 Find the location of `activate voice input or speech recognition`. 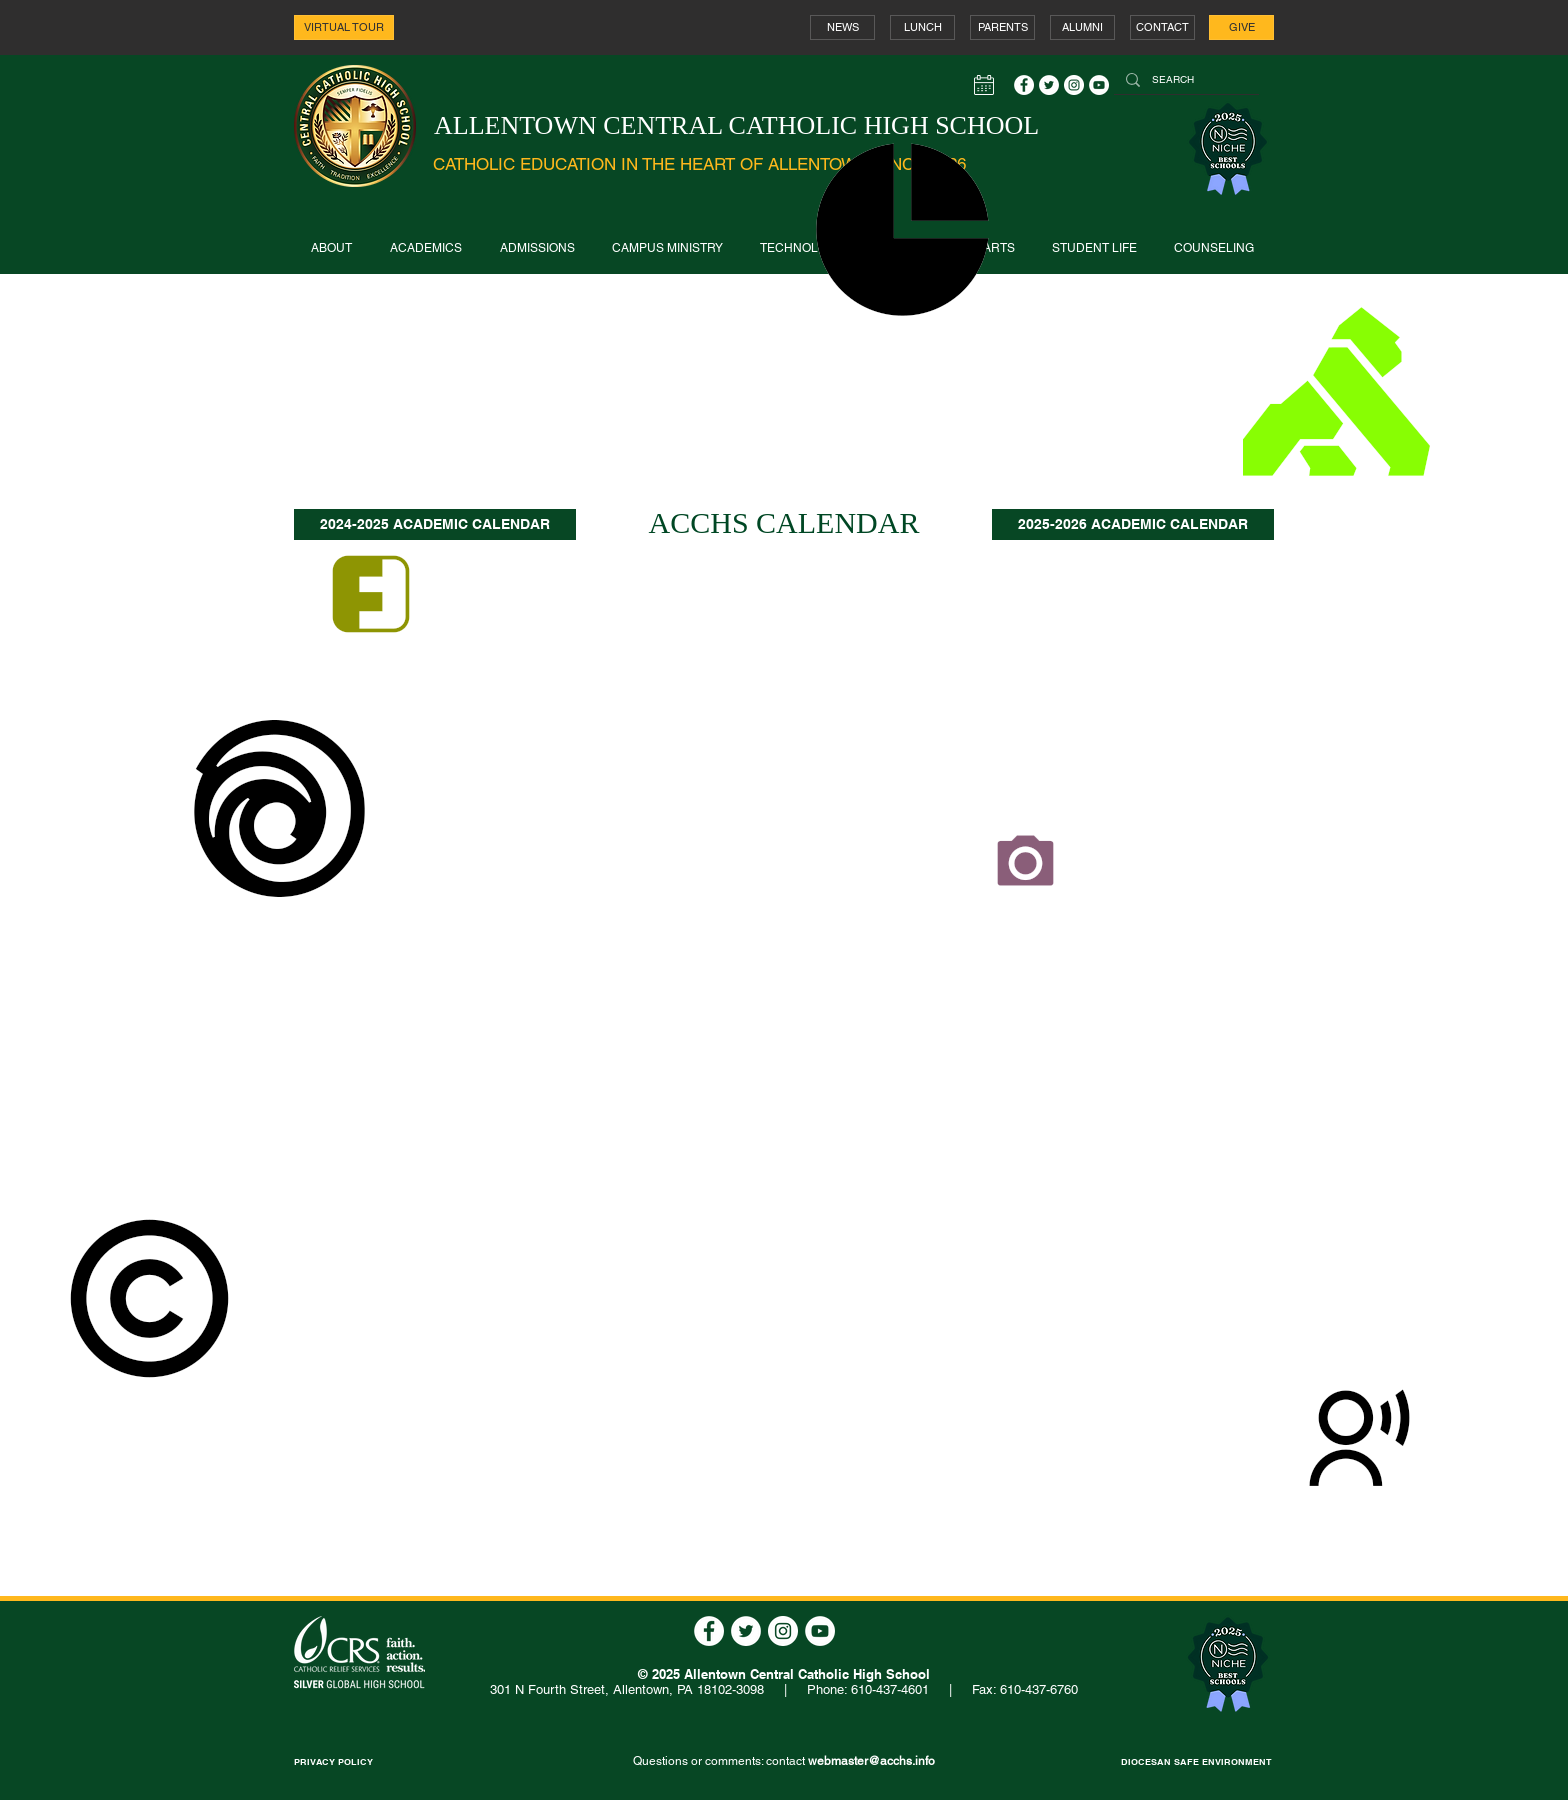

activate voice input or speech recognition is located at coordinates (1359, 1440).